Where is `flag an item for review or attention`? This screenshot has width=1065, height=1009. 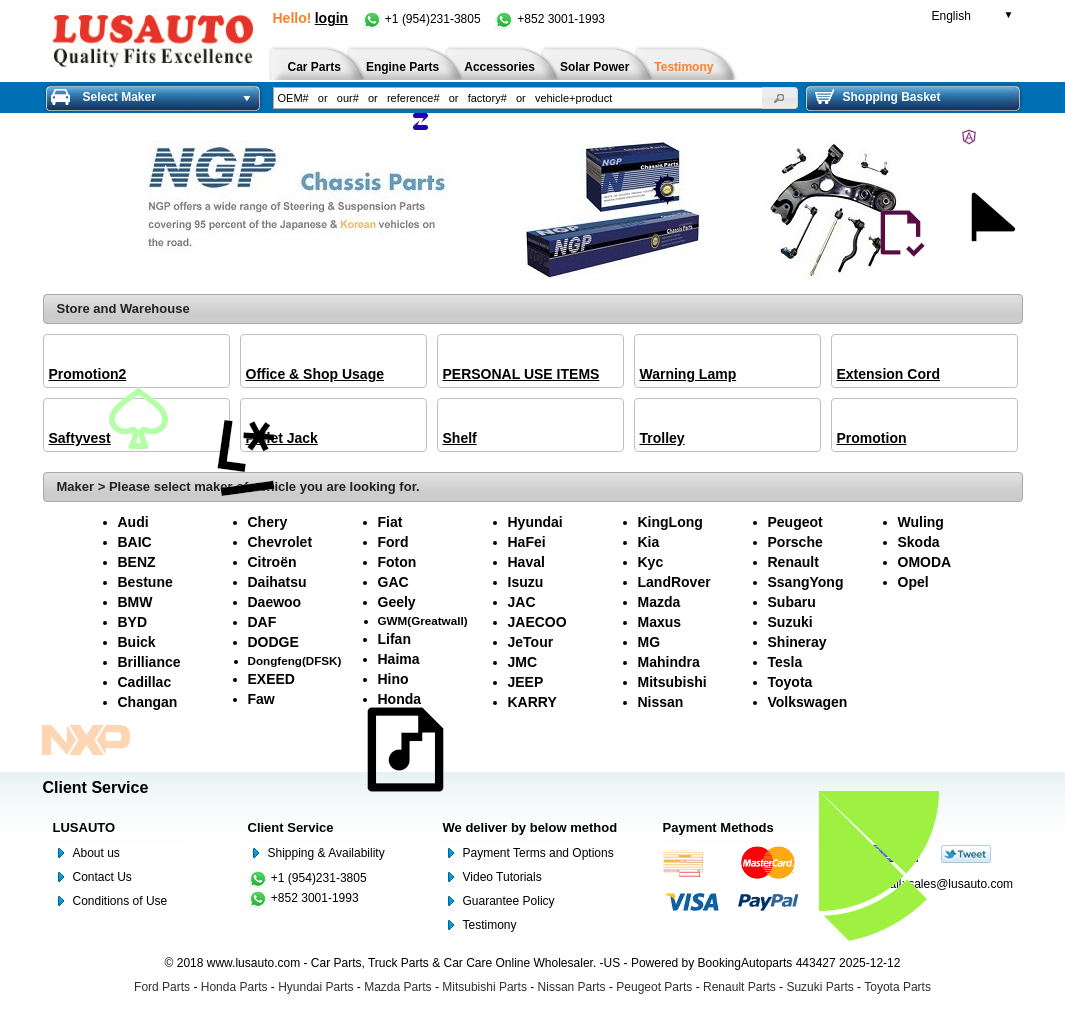 flag an item for review or attention is located at coordinates (991, 217).